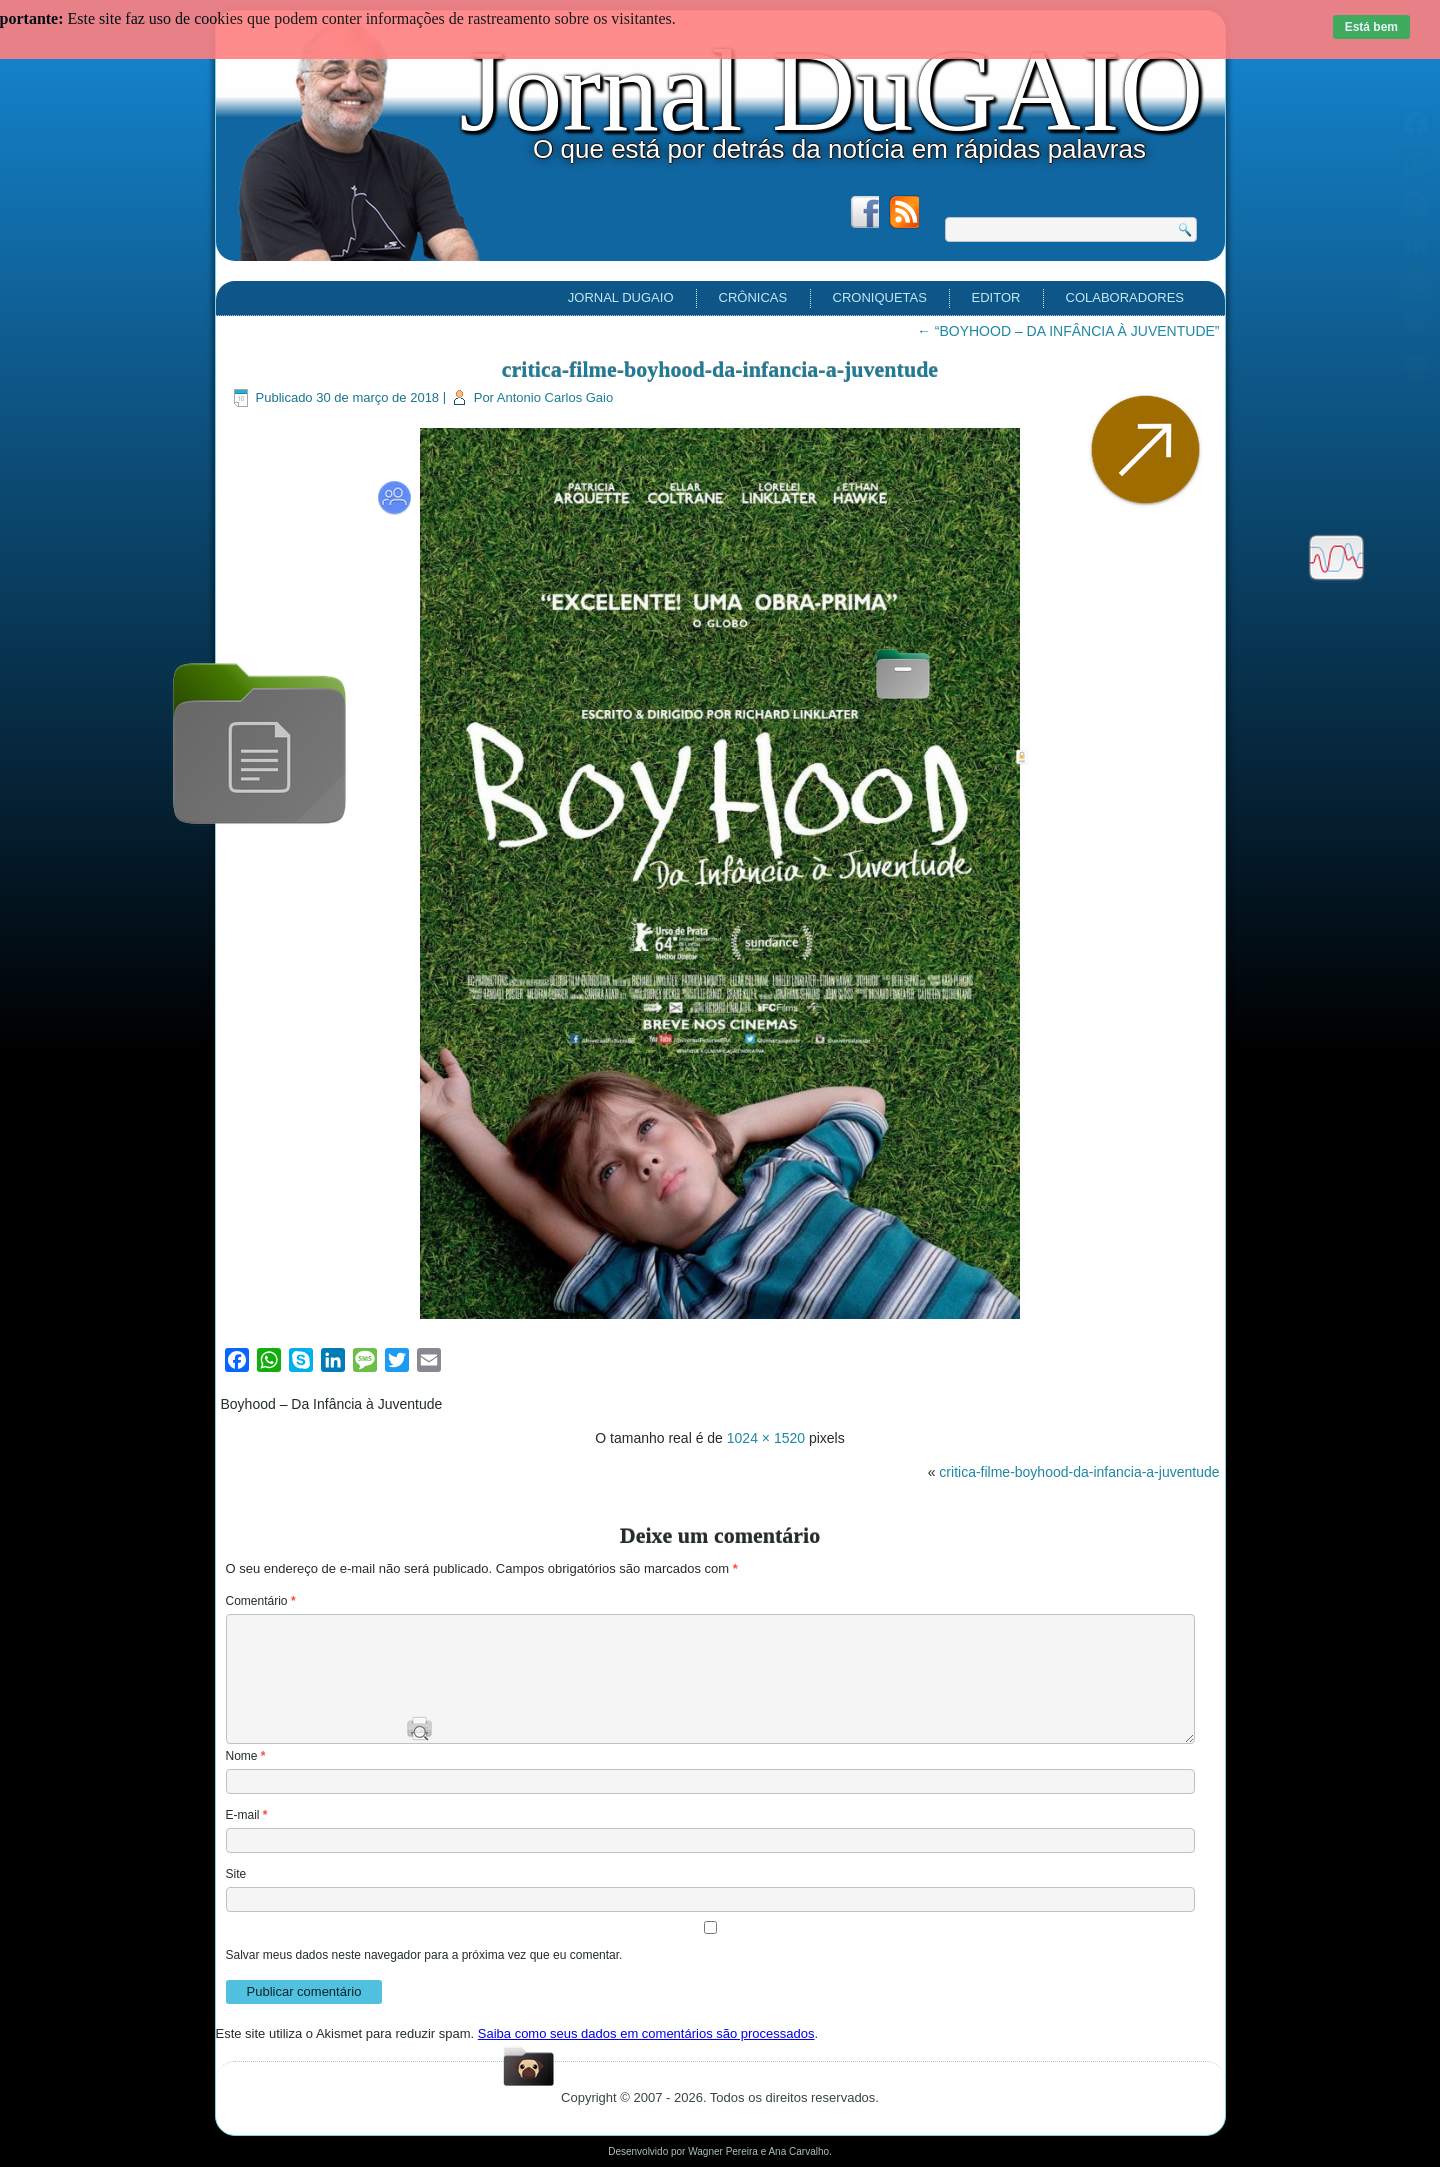 This screenshot has width=1440, height=2167. I want to click on preview document before printing, so click(419, 1728).